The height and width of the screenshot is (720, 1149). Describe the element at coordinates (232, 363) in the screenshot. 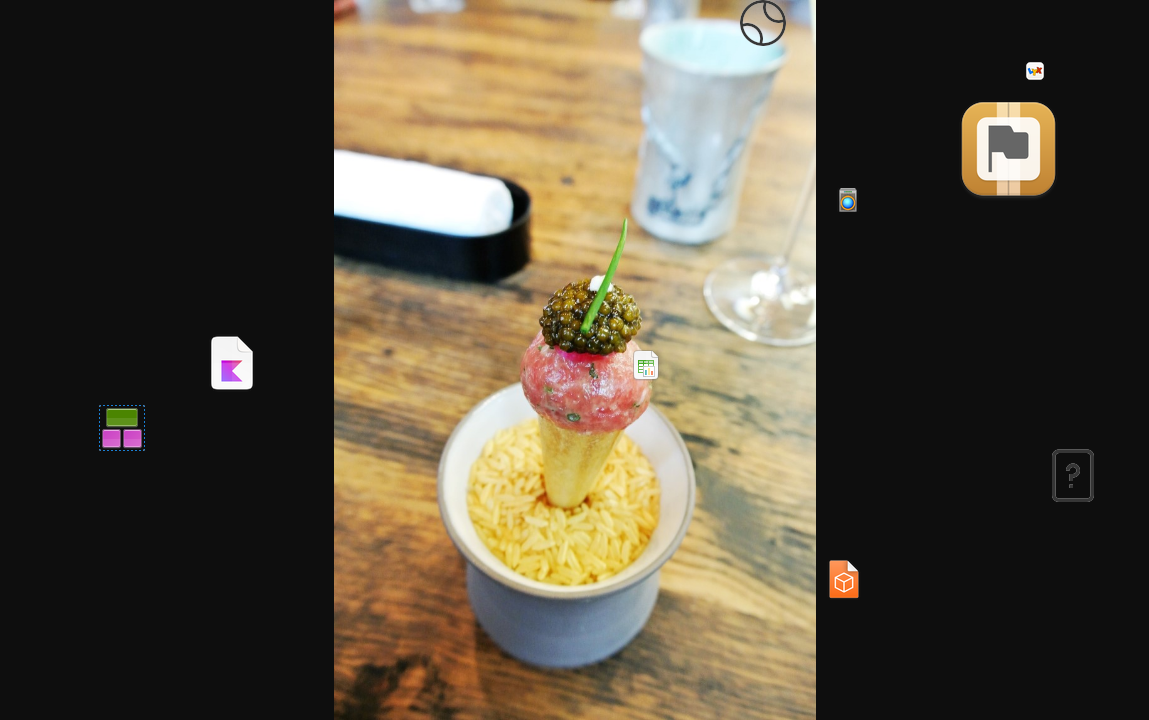

I see `a kotlin source code file` at that location.